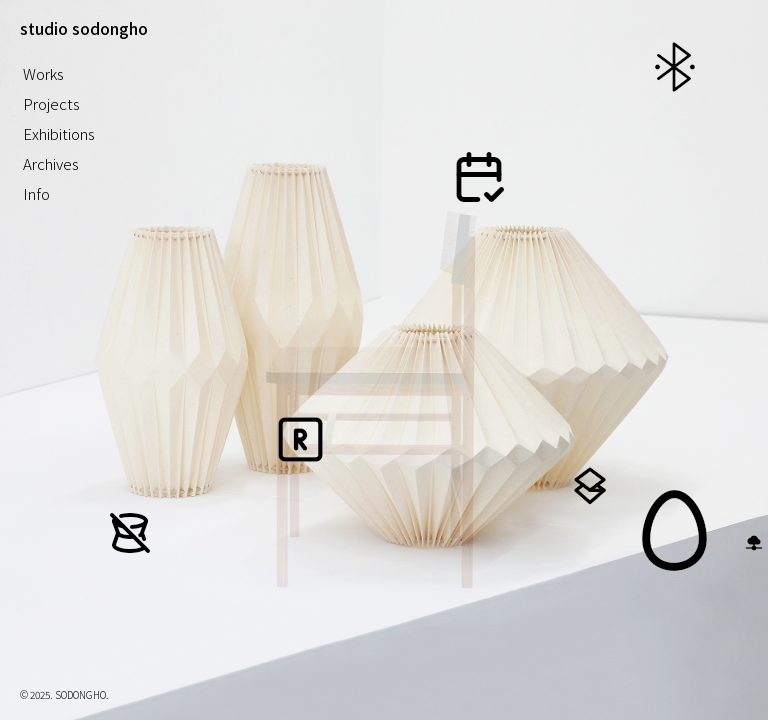 The height and width of the screenshot is (720, 768). What do you see at coordinates (754, 543) in the screenshot?
I see `cloud data sync status` at bounding box center [754, 543].